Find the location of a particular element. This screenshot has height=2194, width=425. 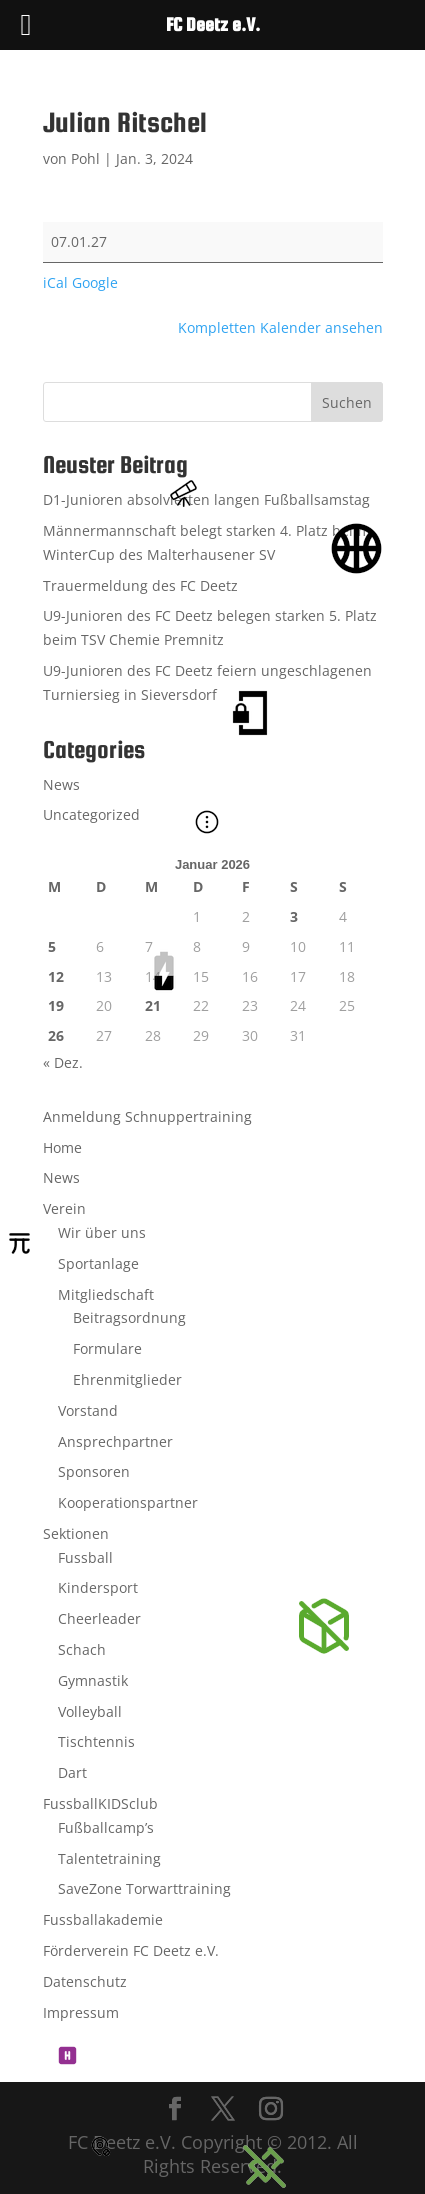

device is locked or secured is located at coordinates (249, 713).